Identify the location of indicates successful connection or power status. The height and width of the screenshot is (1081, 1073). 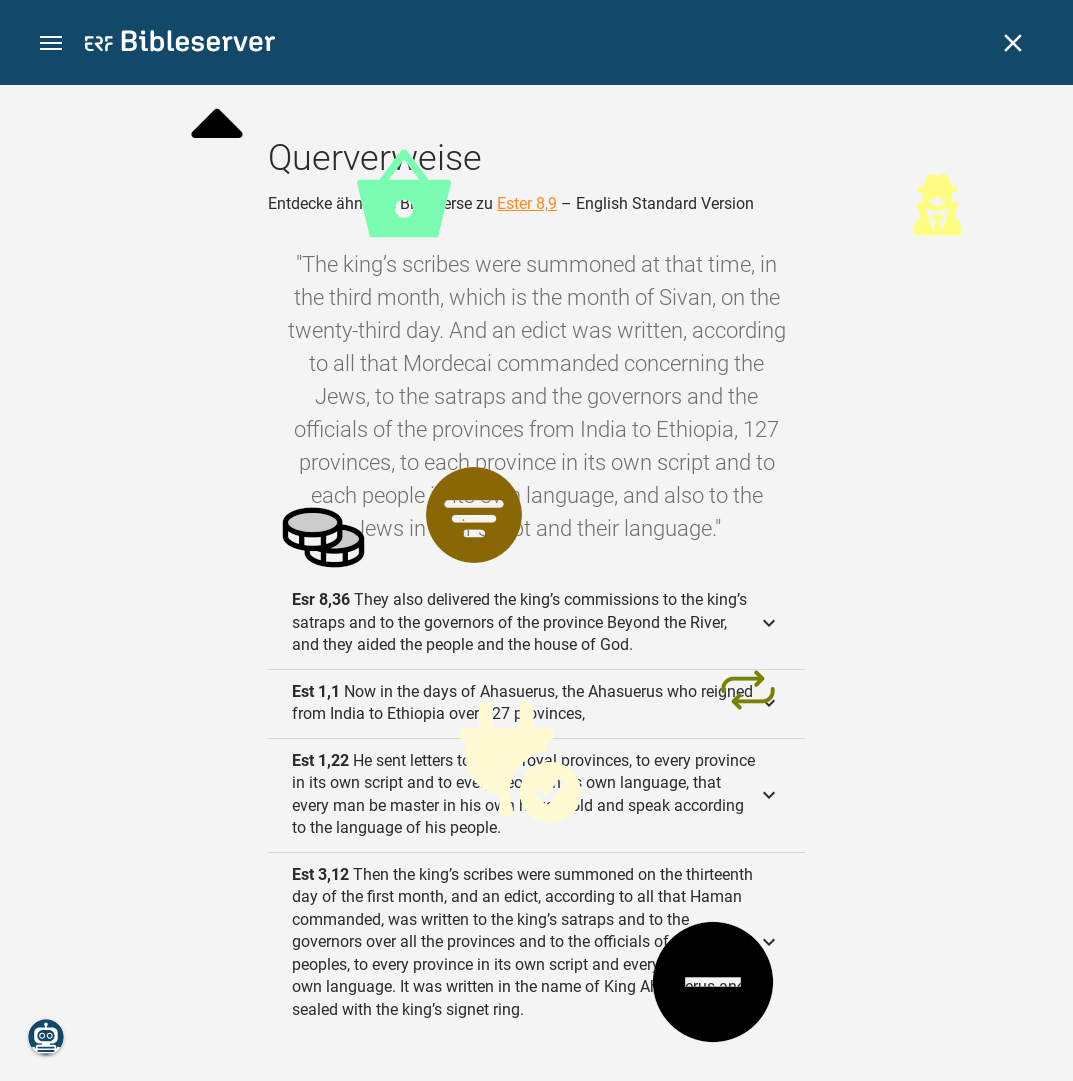
(513, 762).